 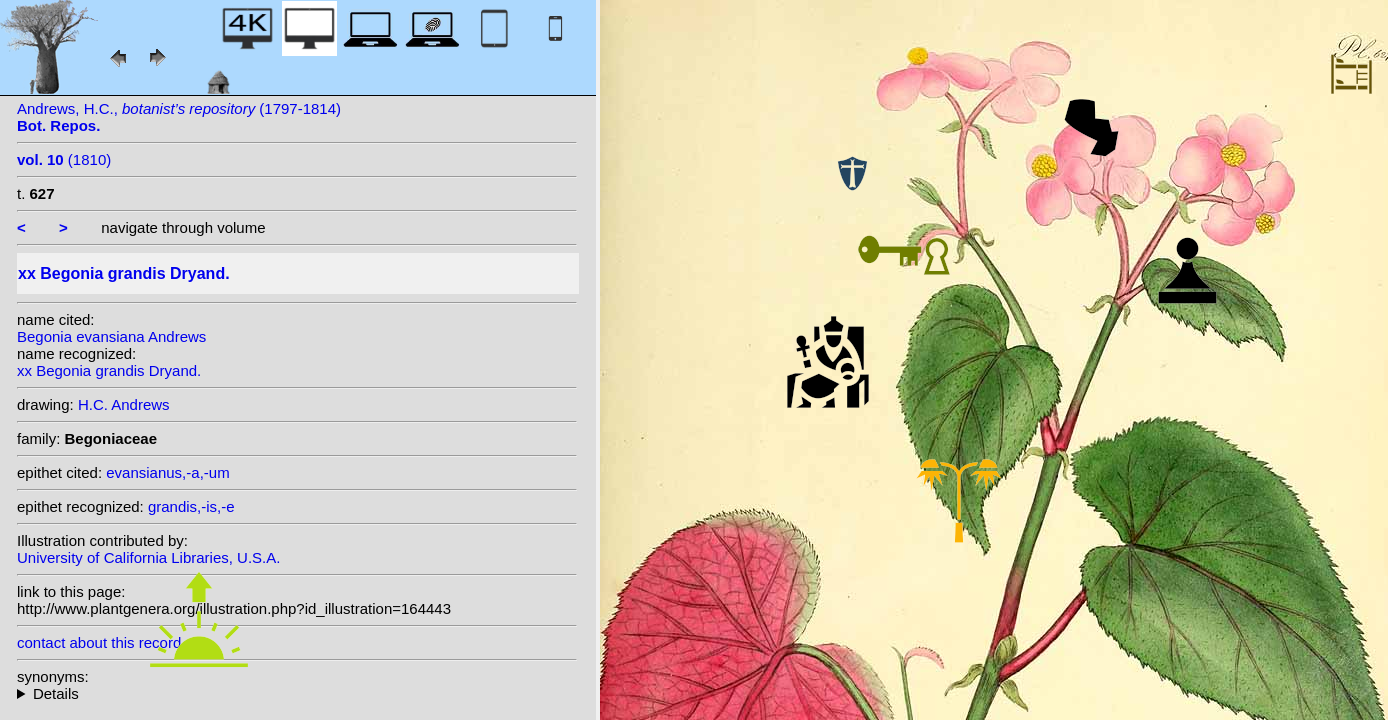 I want to click on play chess or start a chess game, so click(x=1187, y=260).